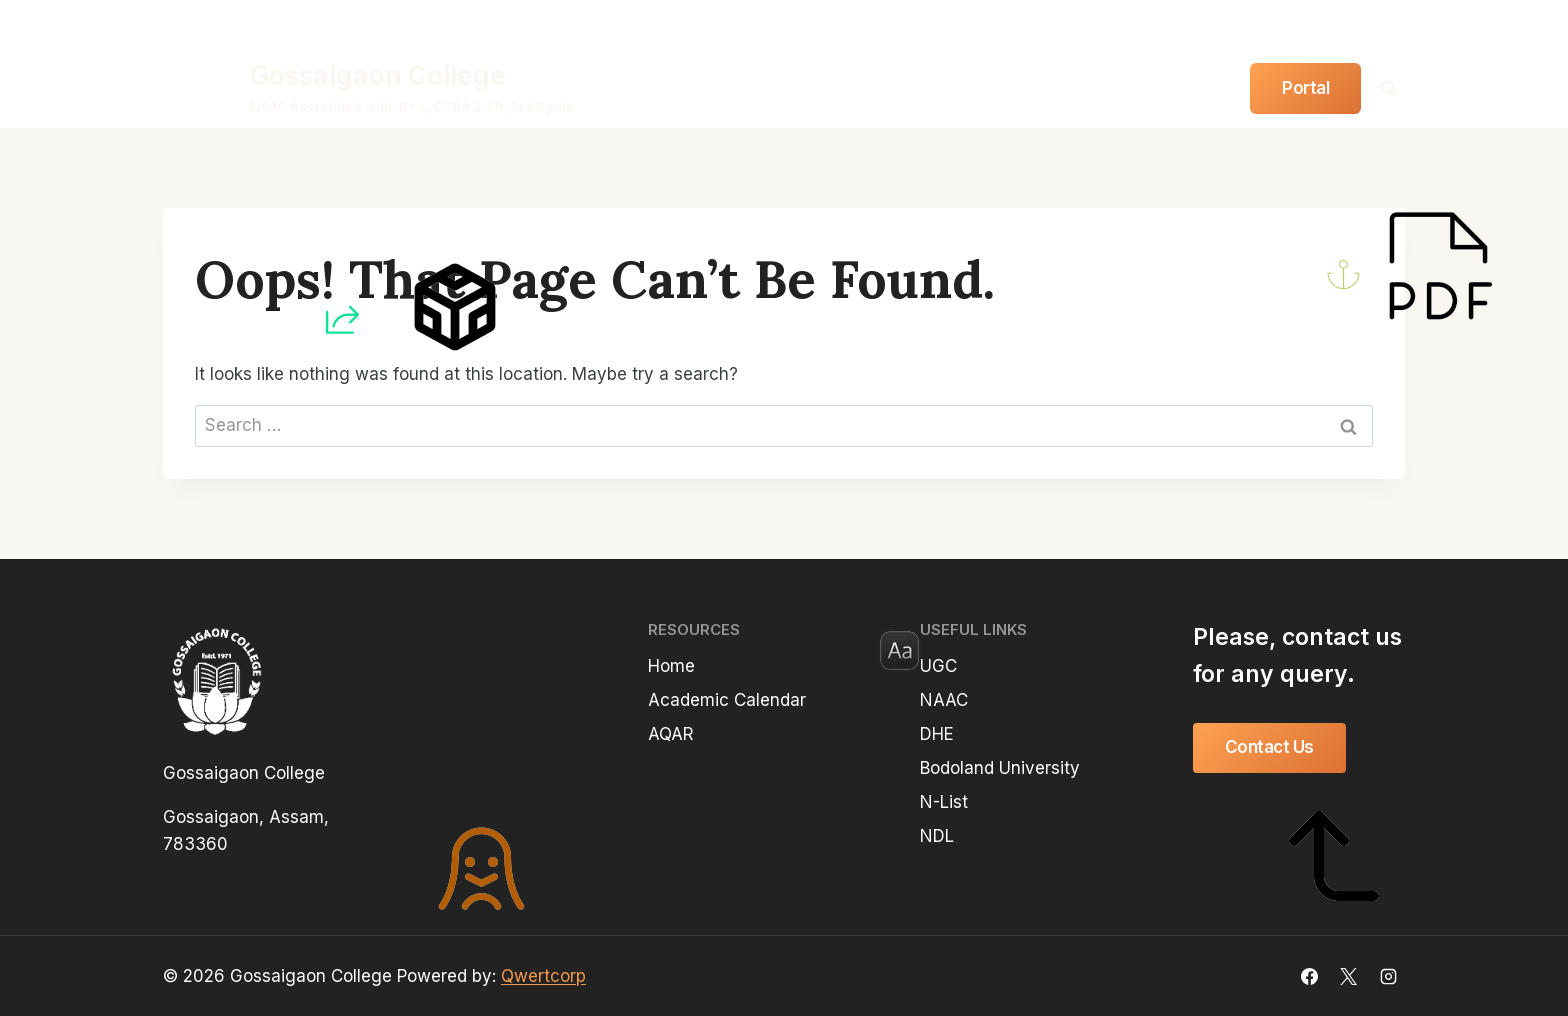 The image size is (1568, 1016). I want to click on open font management settings, so click(899, 650).